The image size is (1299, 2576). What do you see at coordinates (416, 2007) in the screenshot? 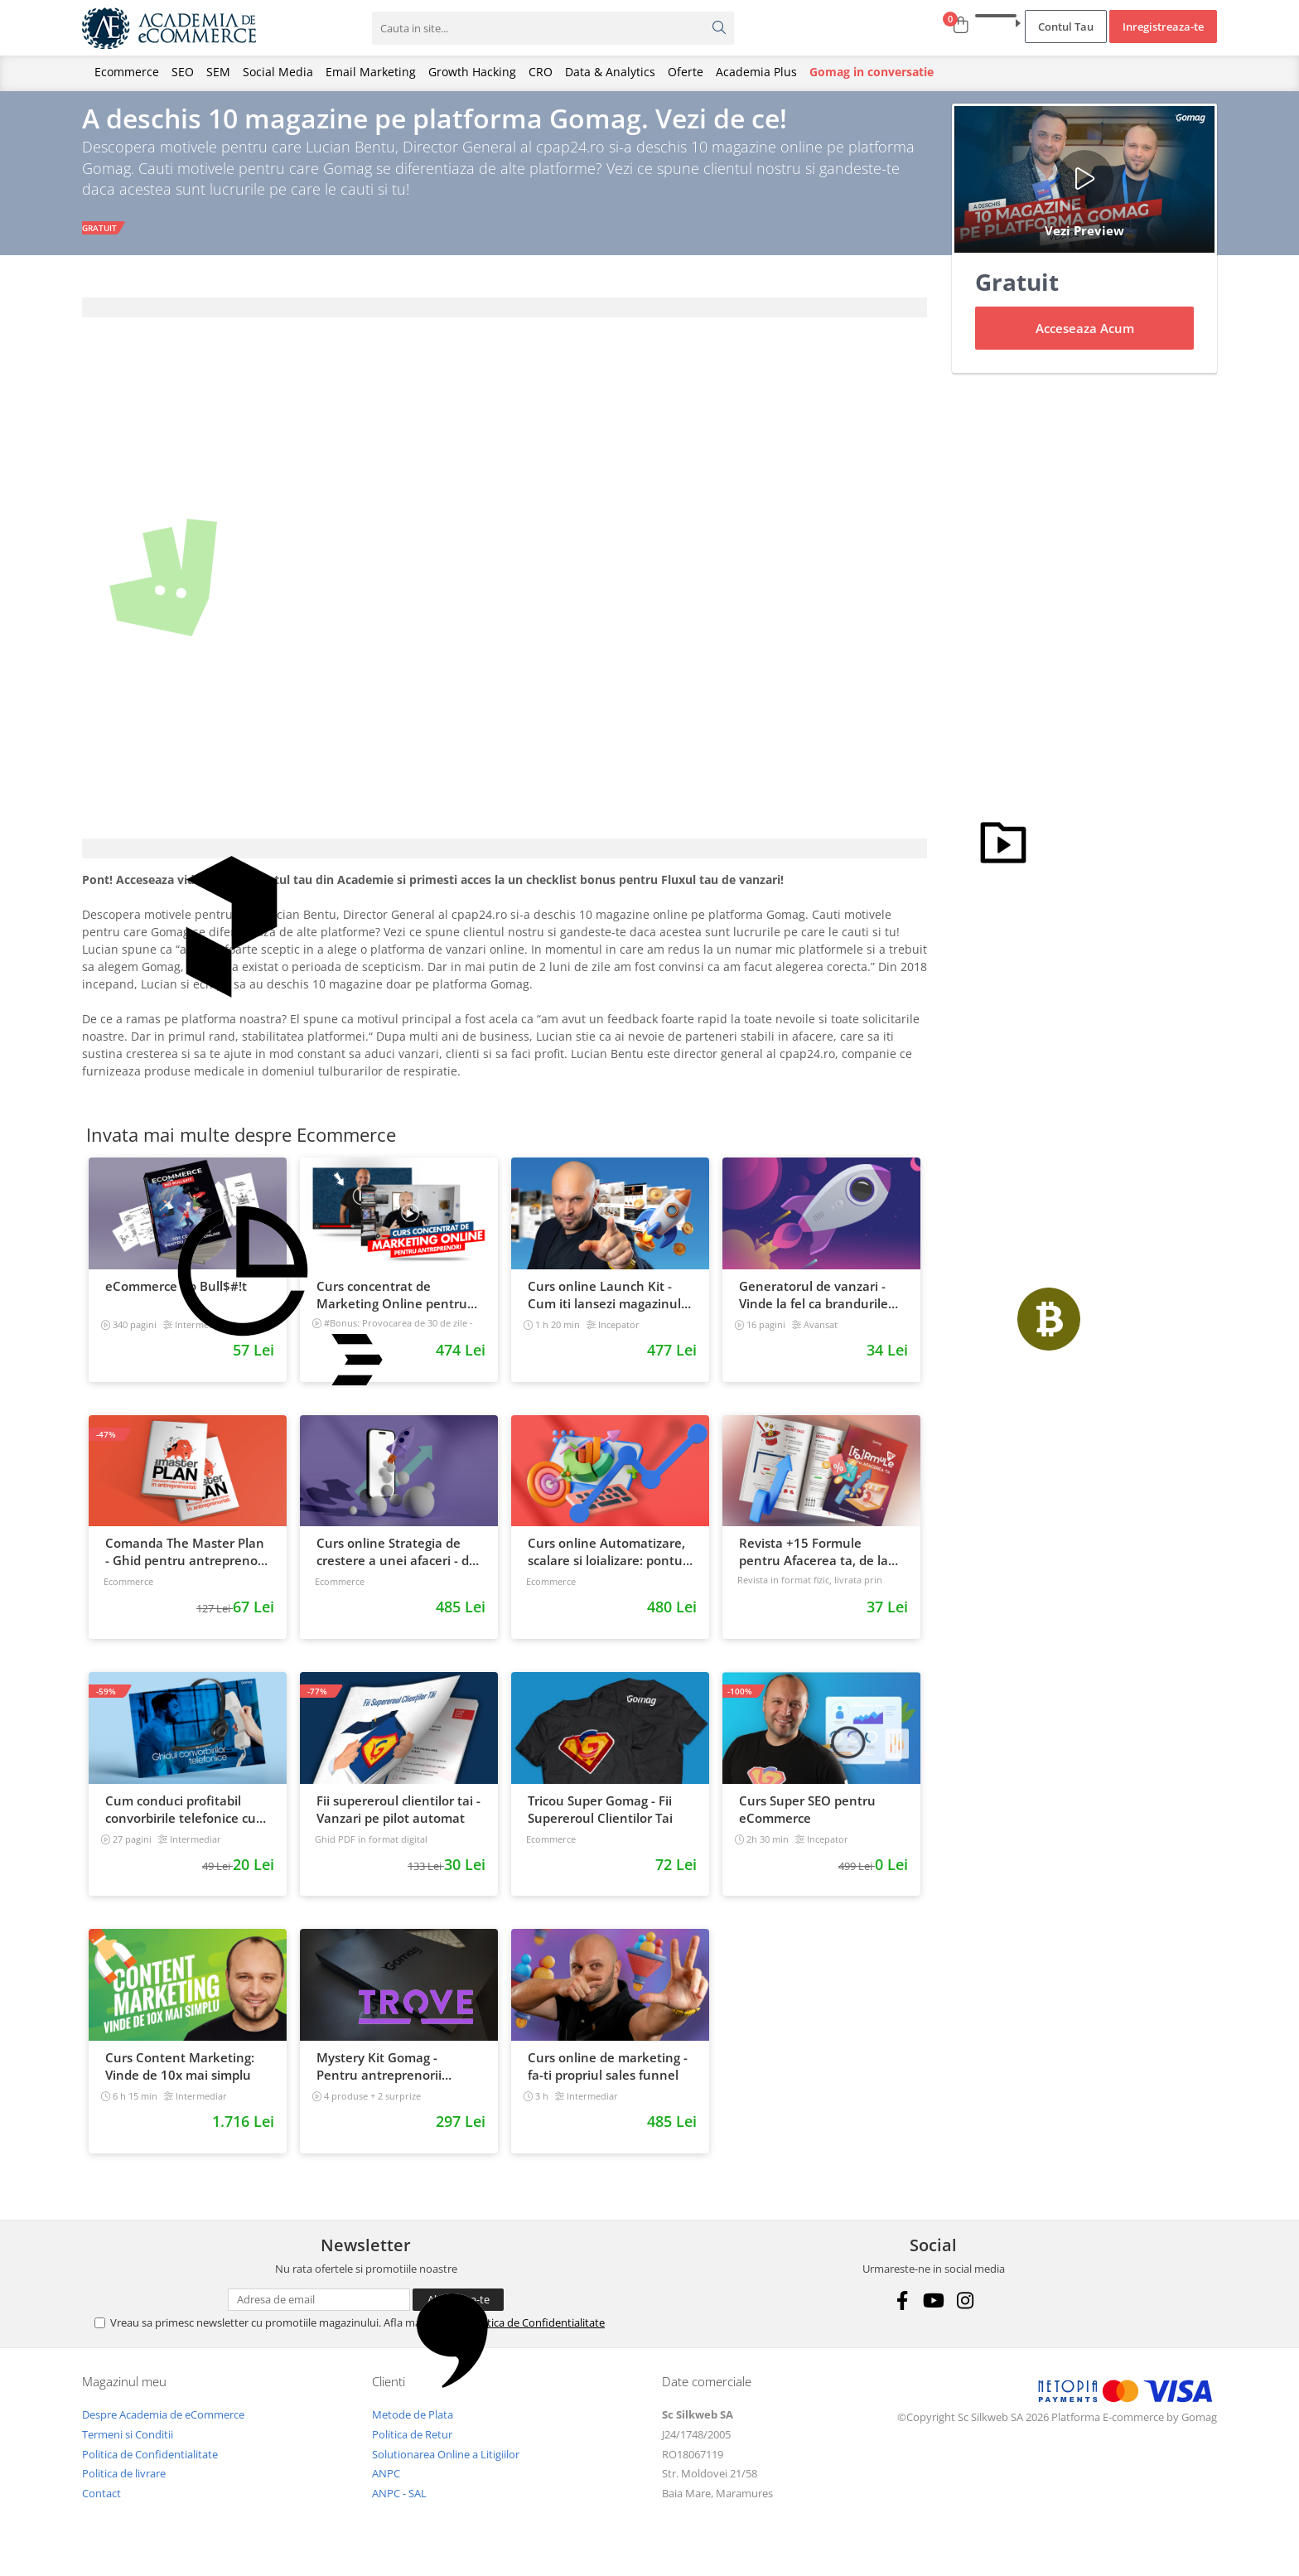
I see `trove app or service logo` at bounding box center [416, 2007].